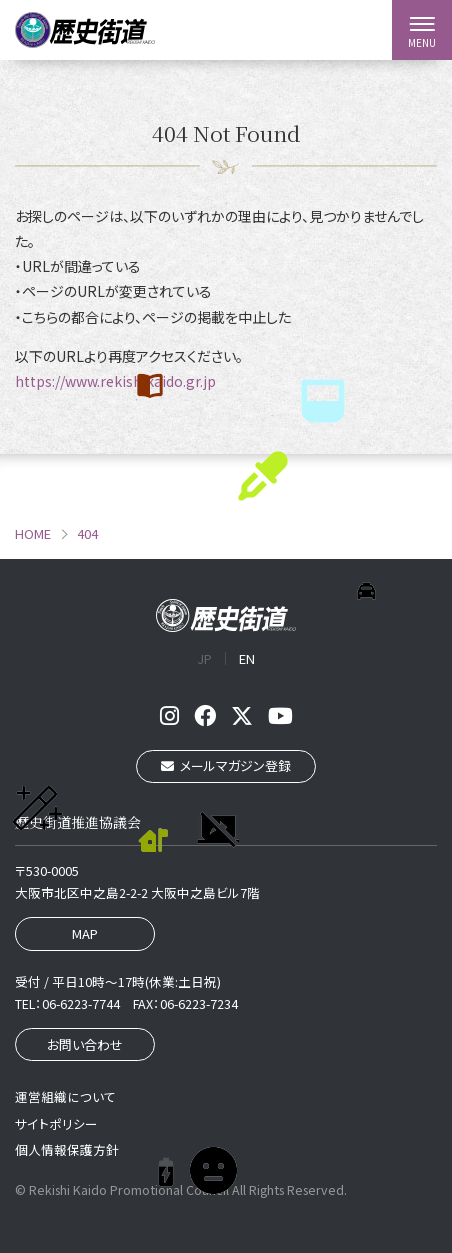 The width and height of the screenshot is (452, 1253). What do you see at coordinates (213, 1170) in the screenshot?
I see `indicate a neutral or indifferent reaction` at bounding box center [213, 1170].